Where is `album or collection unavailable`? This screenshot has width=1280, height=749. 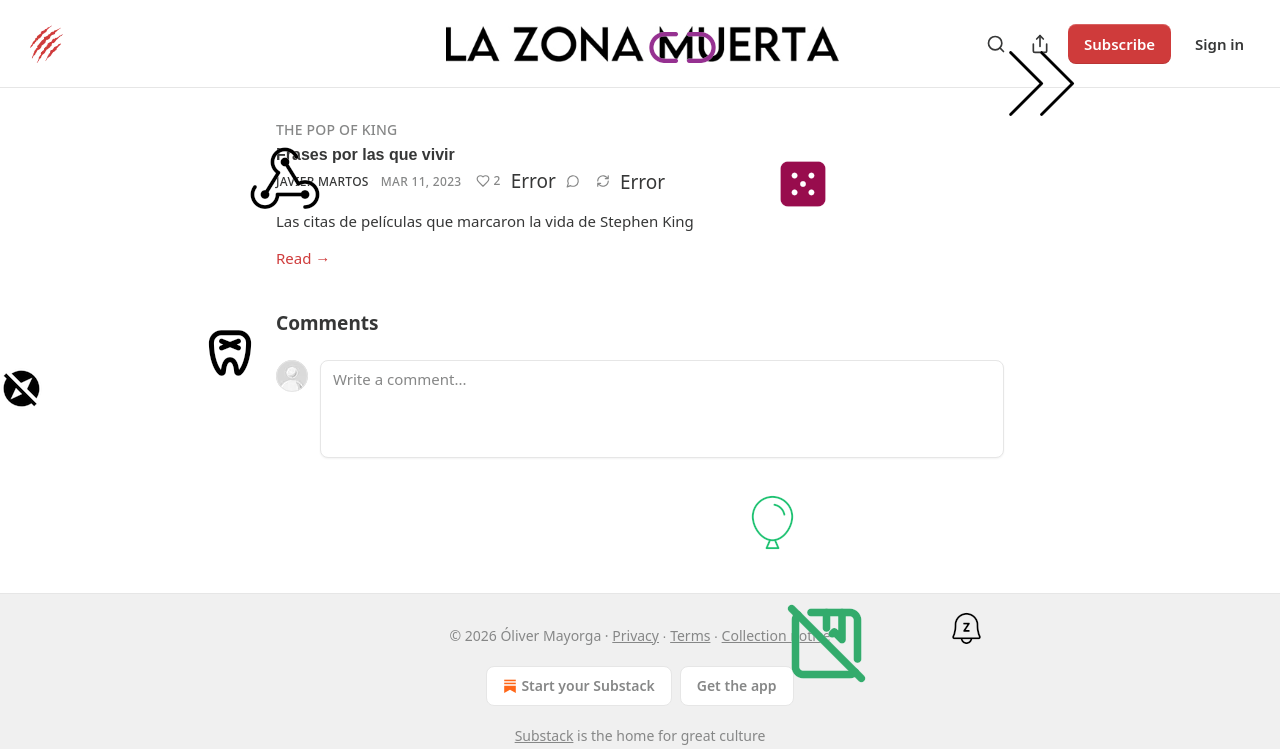
album or collection unavailable is located at coordinates (826, 643).